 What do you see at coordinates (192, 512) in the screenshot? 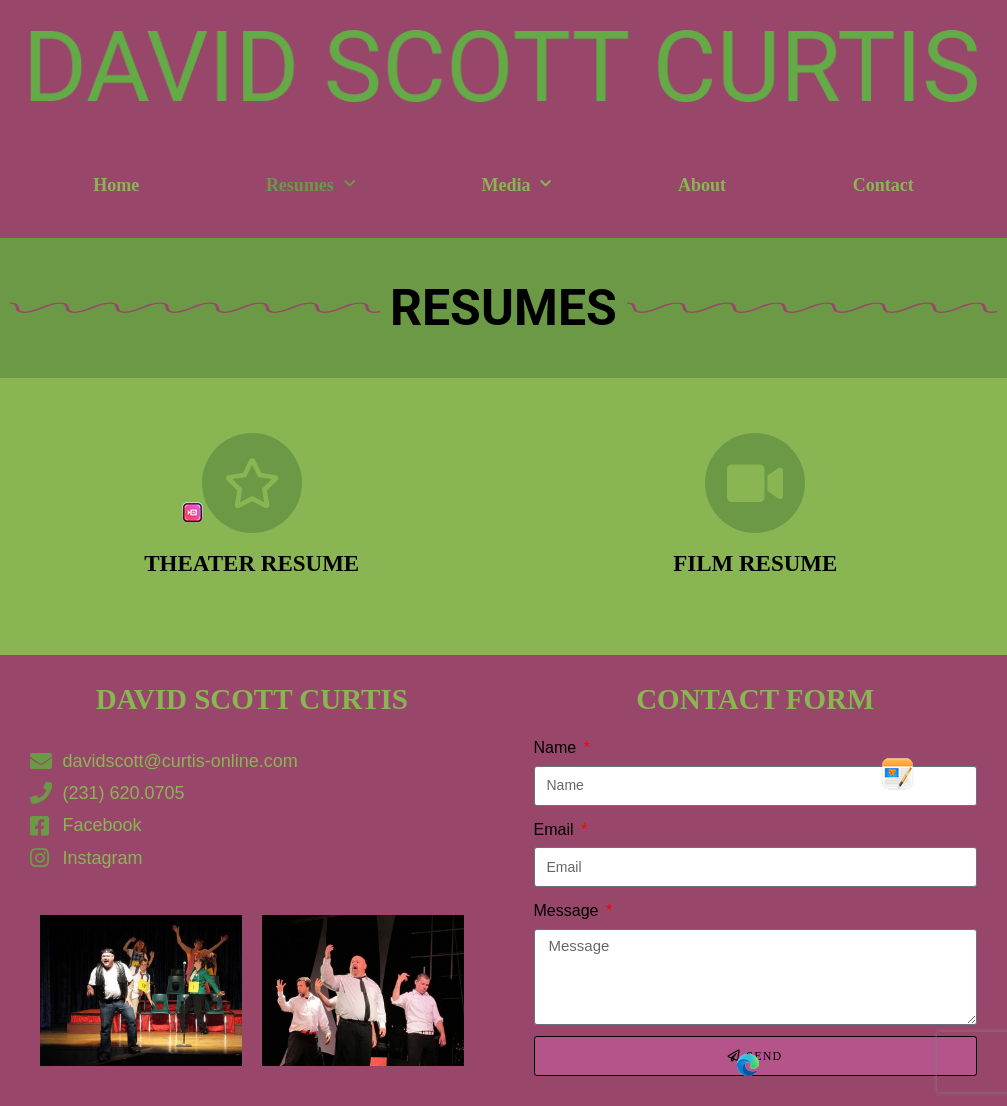
I see `open kooha screen recorder` at bounding box center [192, 512].